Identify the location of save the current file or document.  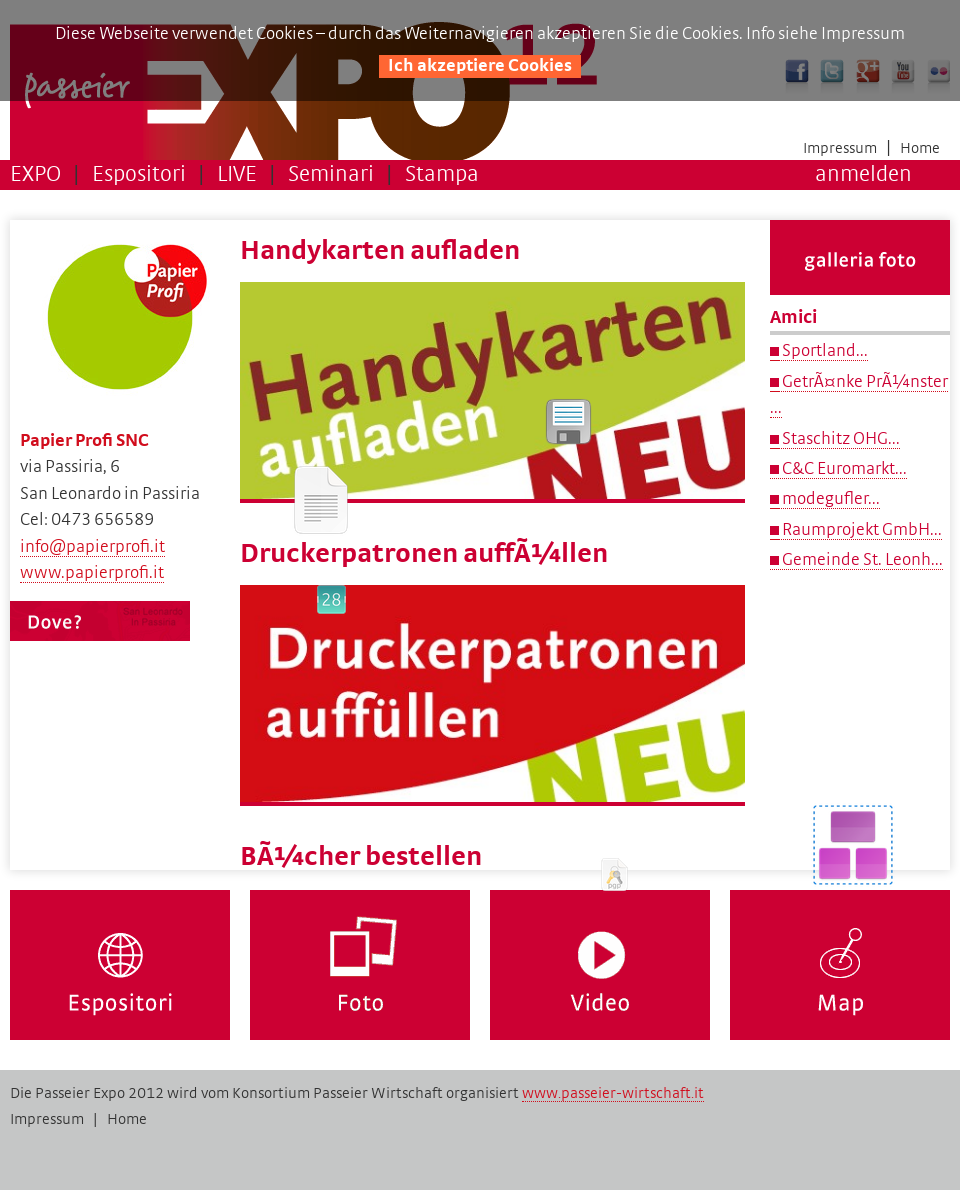
(568, 421).